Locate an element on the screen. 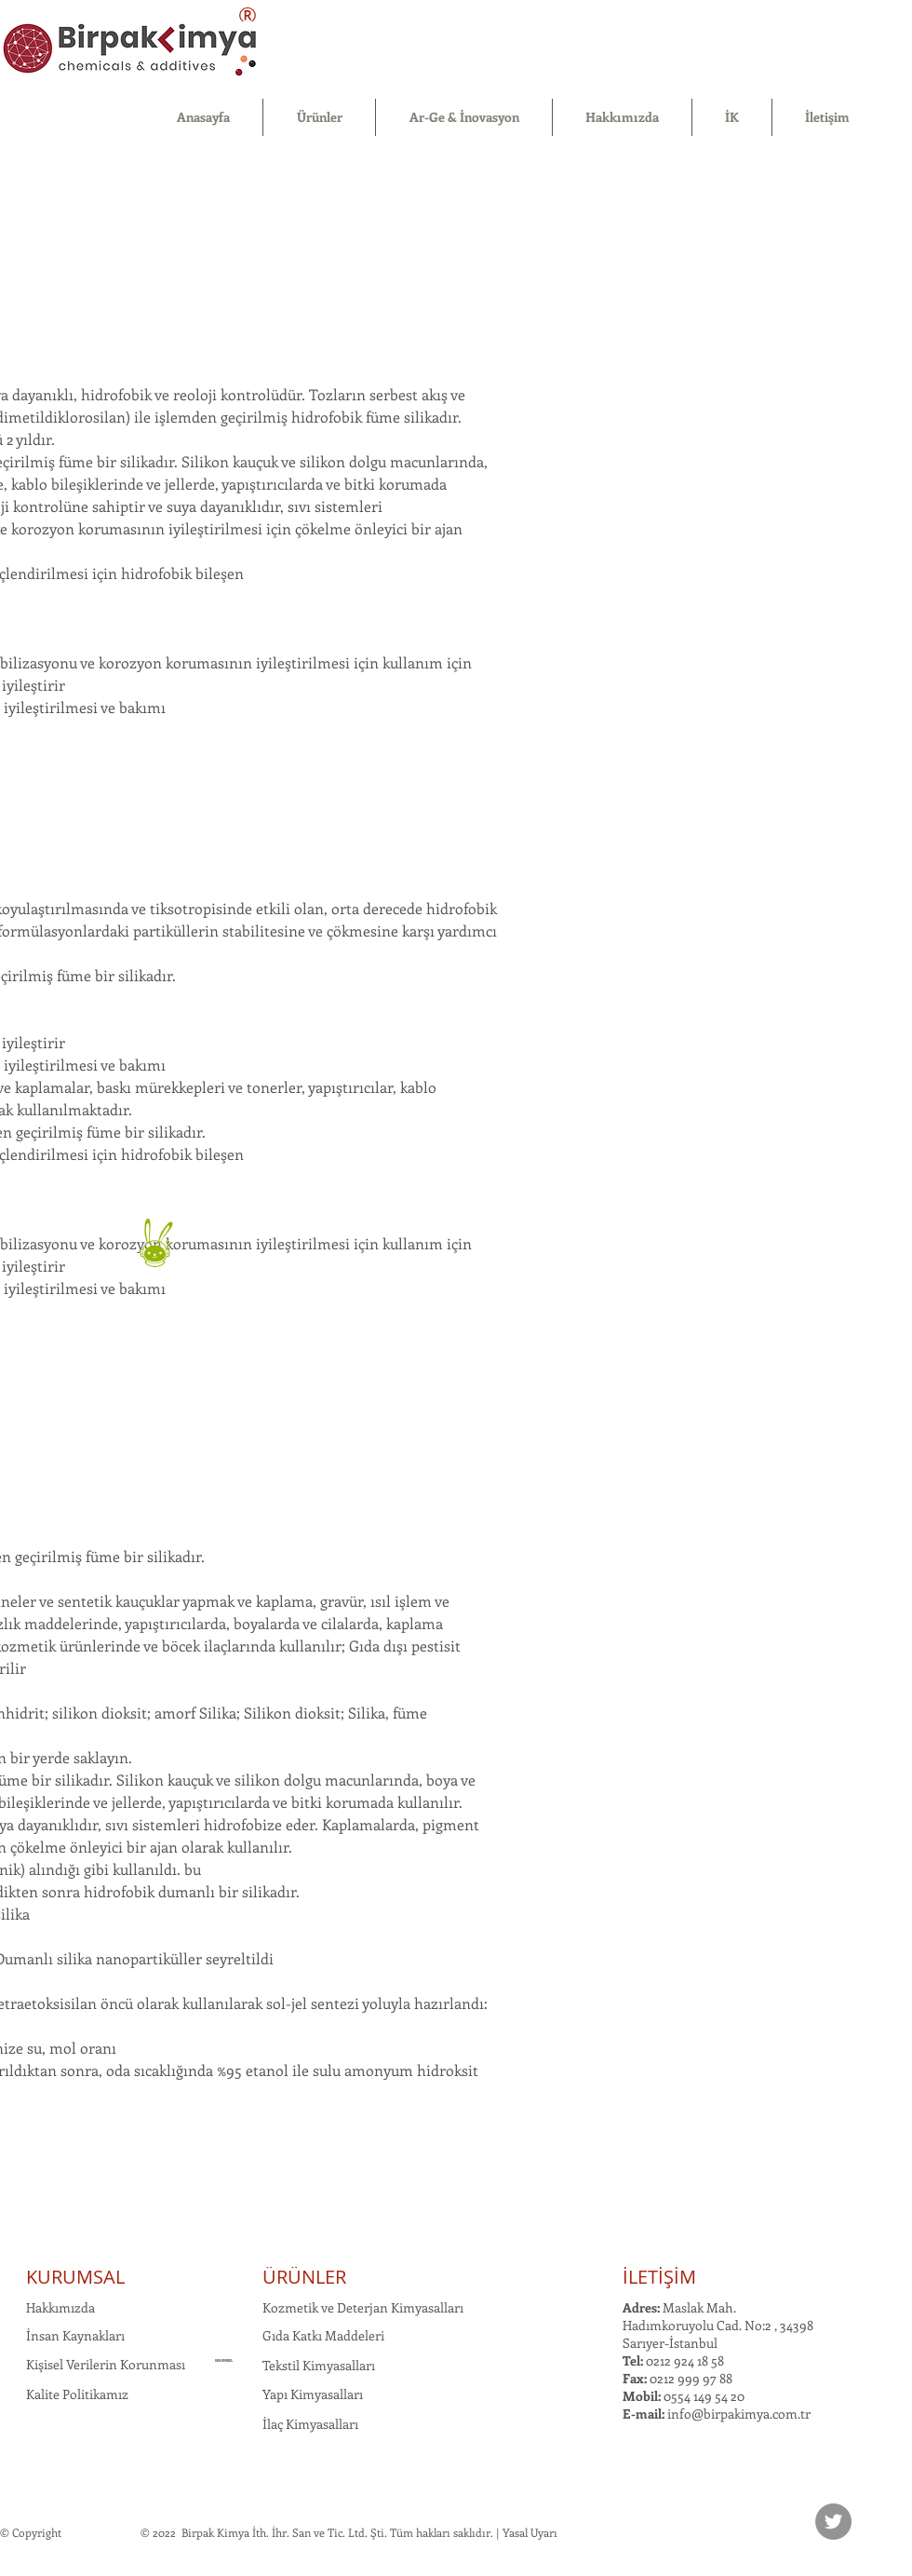 The height and width of the screenshot is (2576, 912). visit Der Spiegel news website is located at coordinates (223, 2360).